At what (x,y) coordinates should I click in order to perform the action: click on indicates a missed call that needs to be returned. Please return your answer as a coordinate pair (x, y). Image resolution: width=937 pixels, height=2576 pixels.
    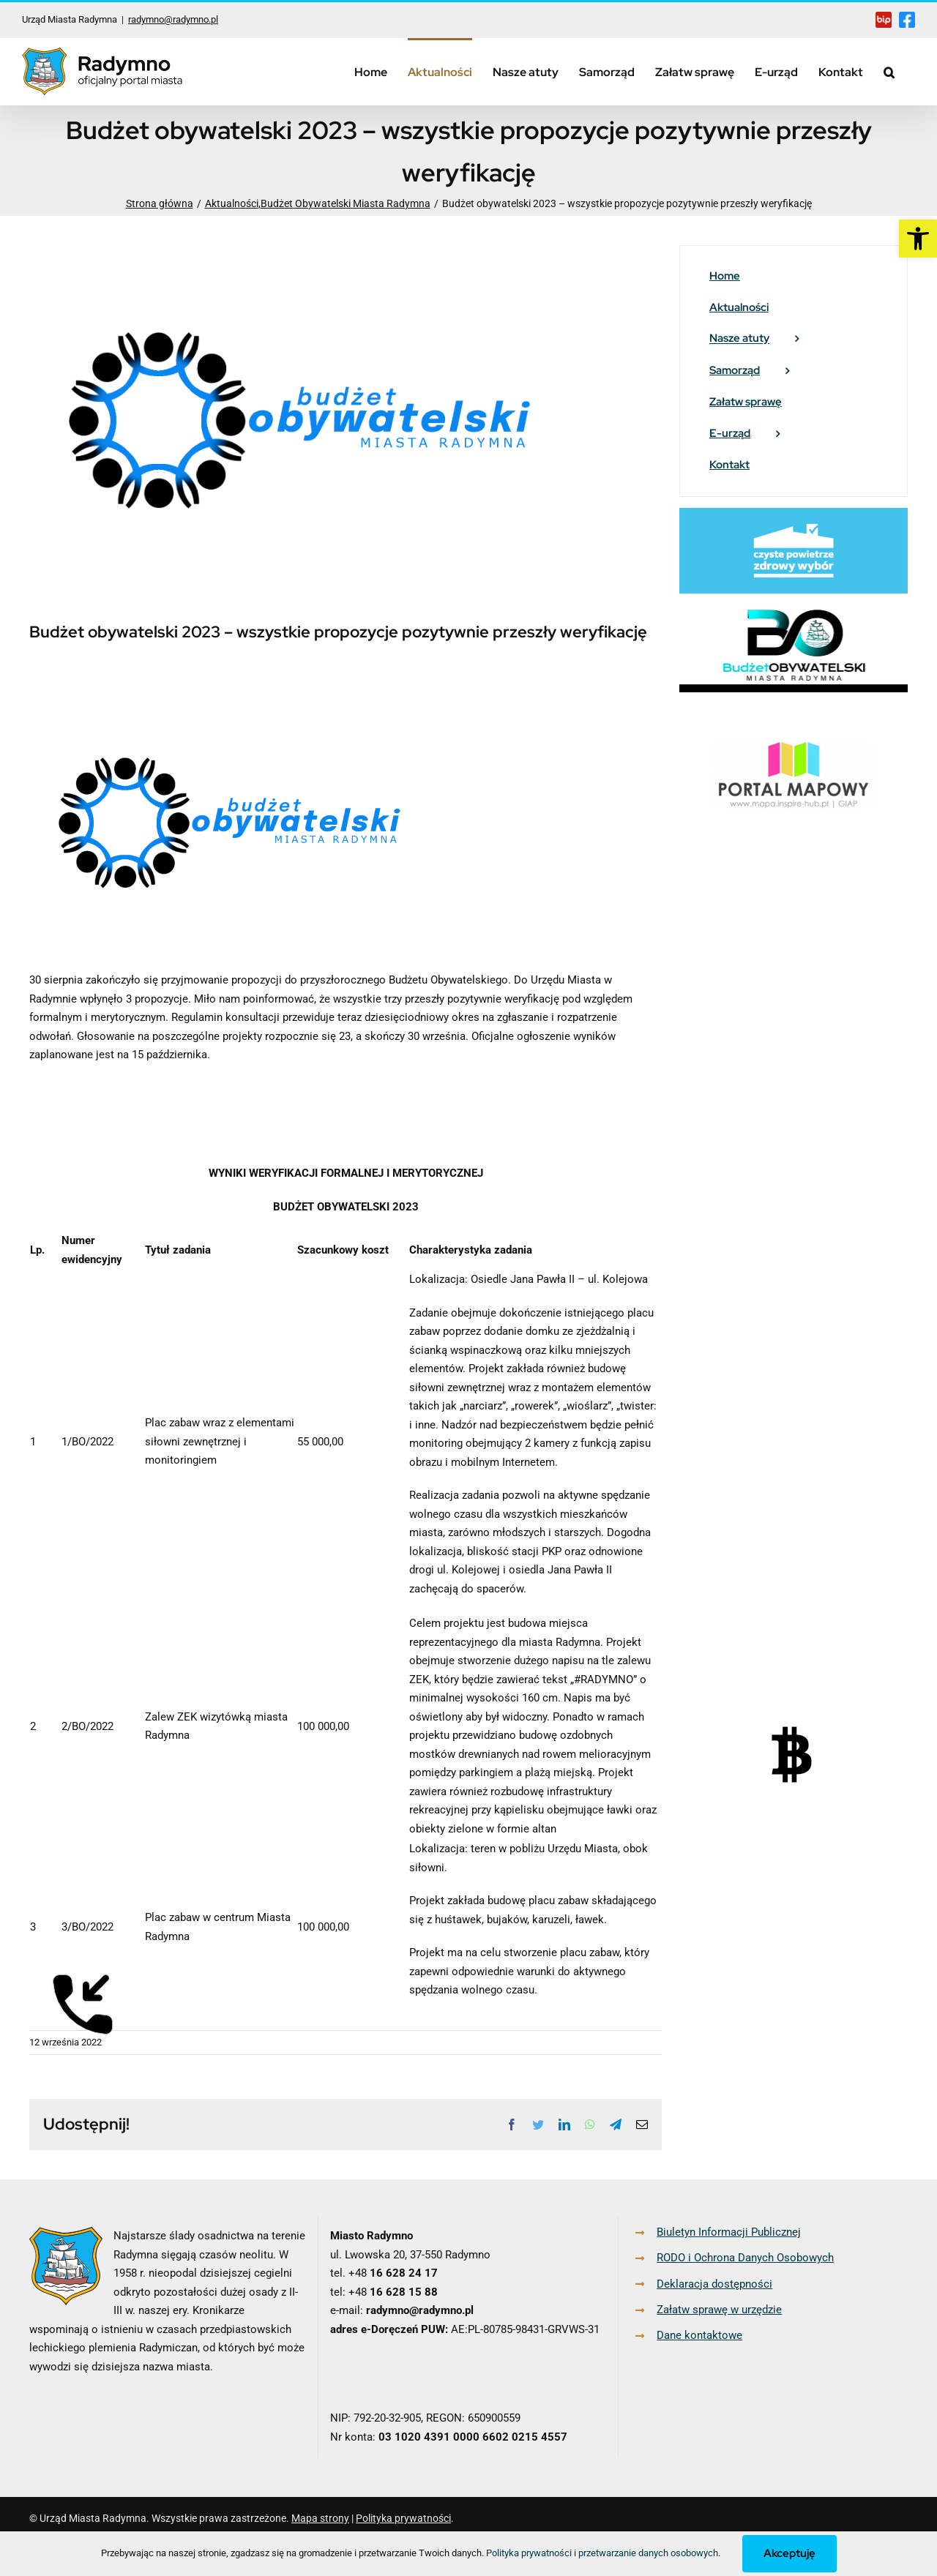
    Looking at the image, I should click on (83, 2004).